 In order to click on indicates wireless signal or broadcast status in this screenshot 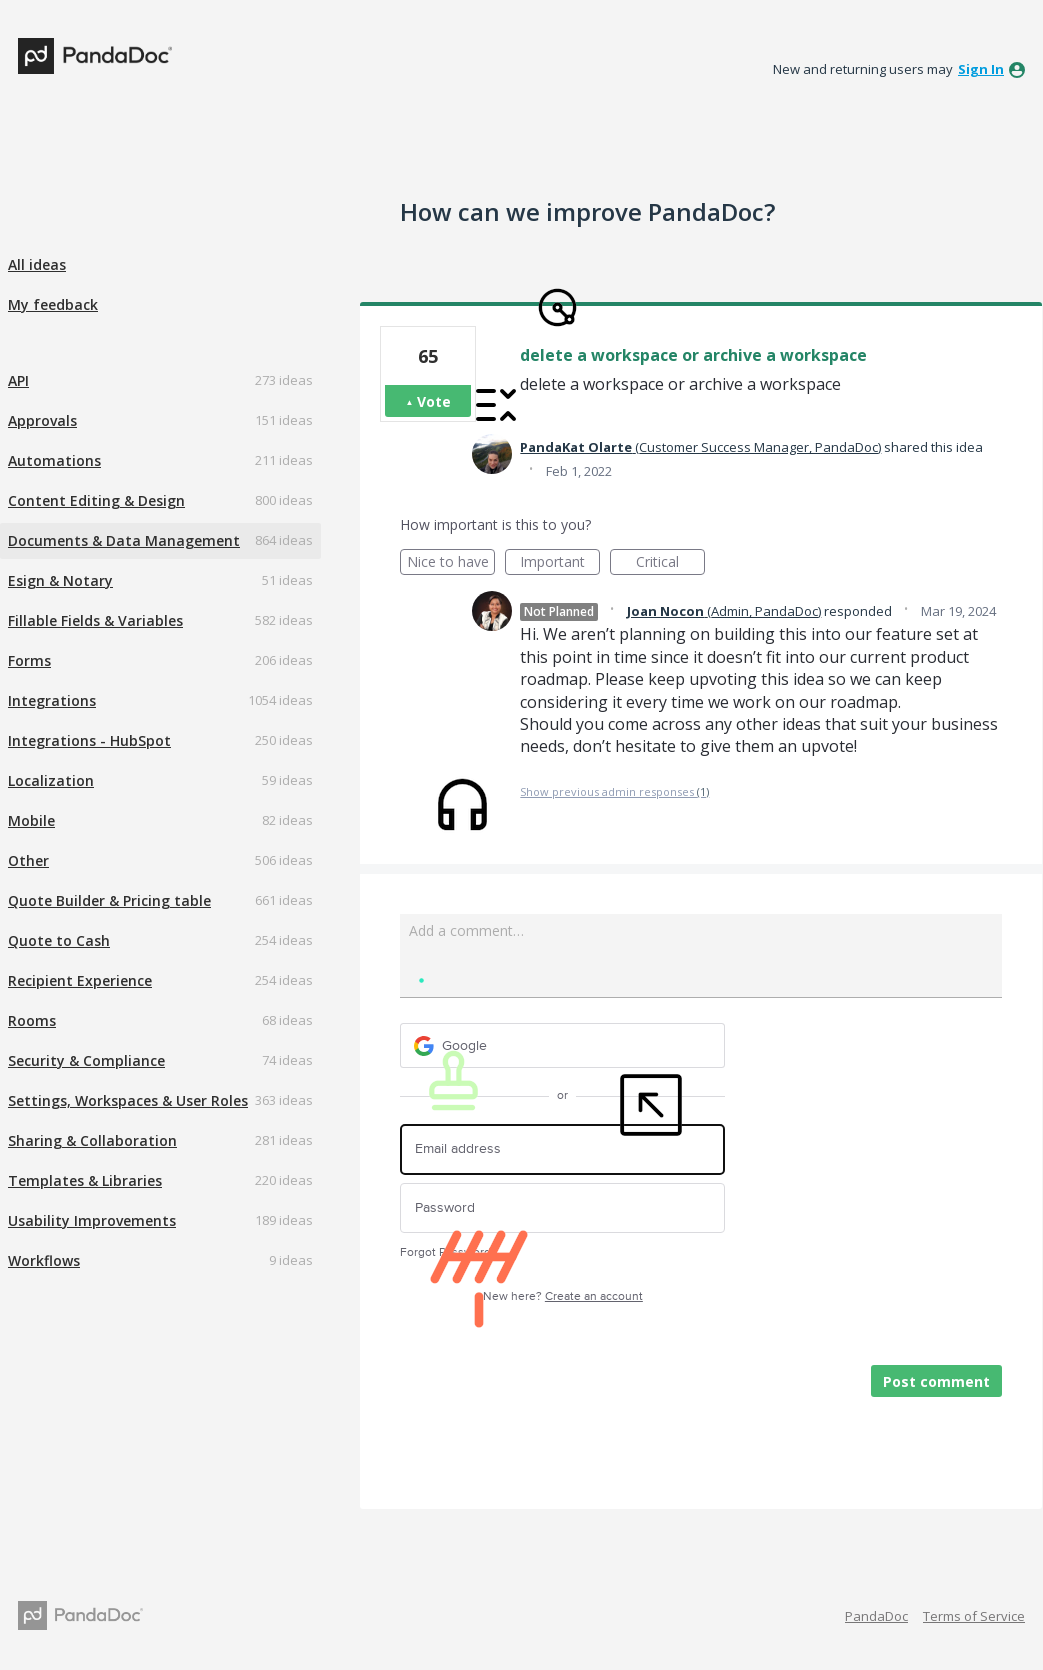, I will do `click(479, 1279)`.